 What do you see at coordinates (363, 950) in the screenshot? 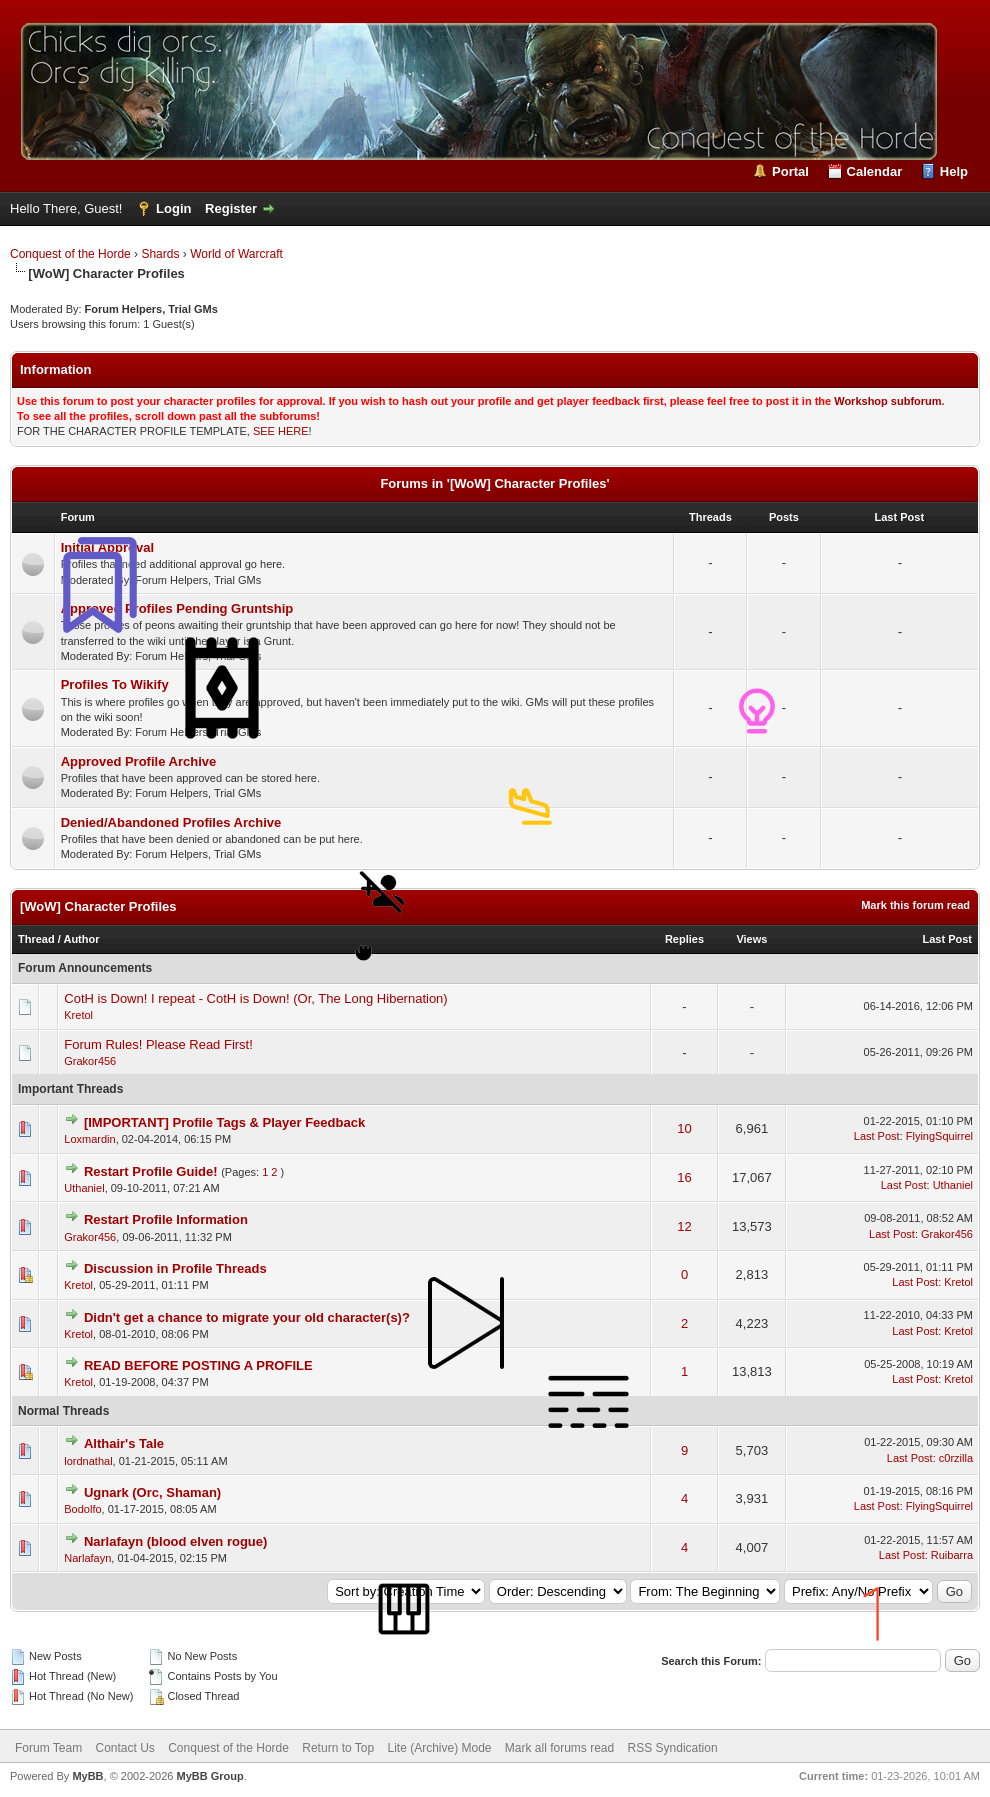
I see `drag to reorder items` at bounding box center [363, 950].